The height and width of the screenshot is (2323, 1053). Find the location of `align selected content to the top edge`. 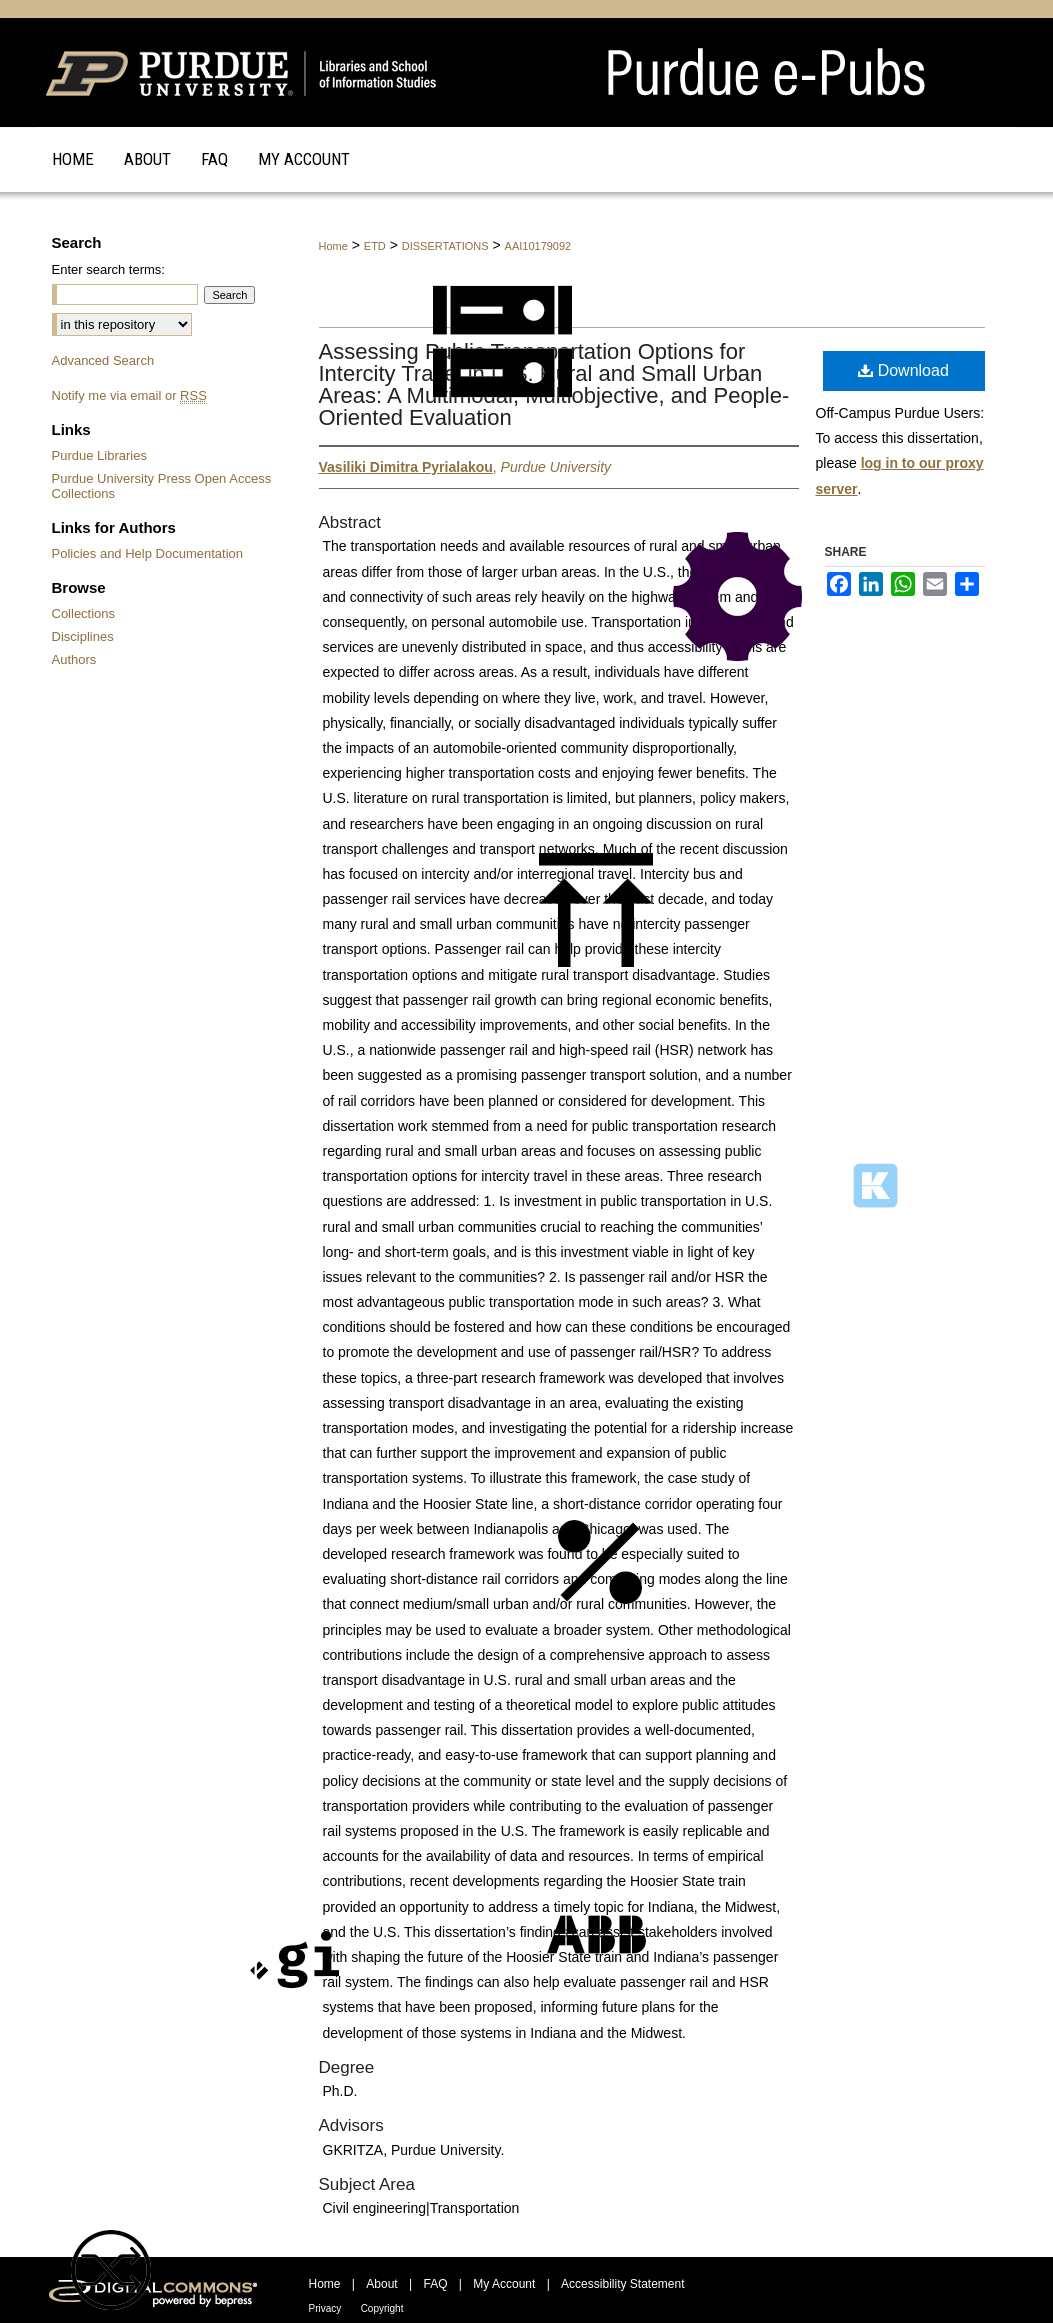

align selected content to the top edge is located at coordinates (596, 910).